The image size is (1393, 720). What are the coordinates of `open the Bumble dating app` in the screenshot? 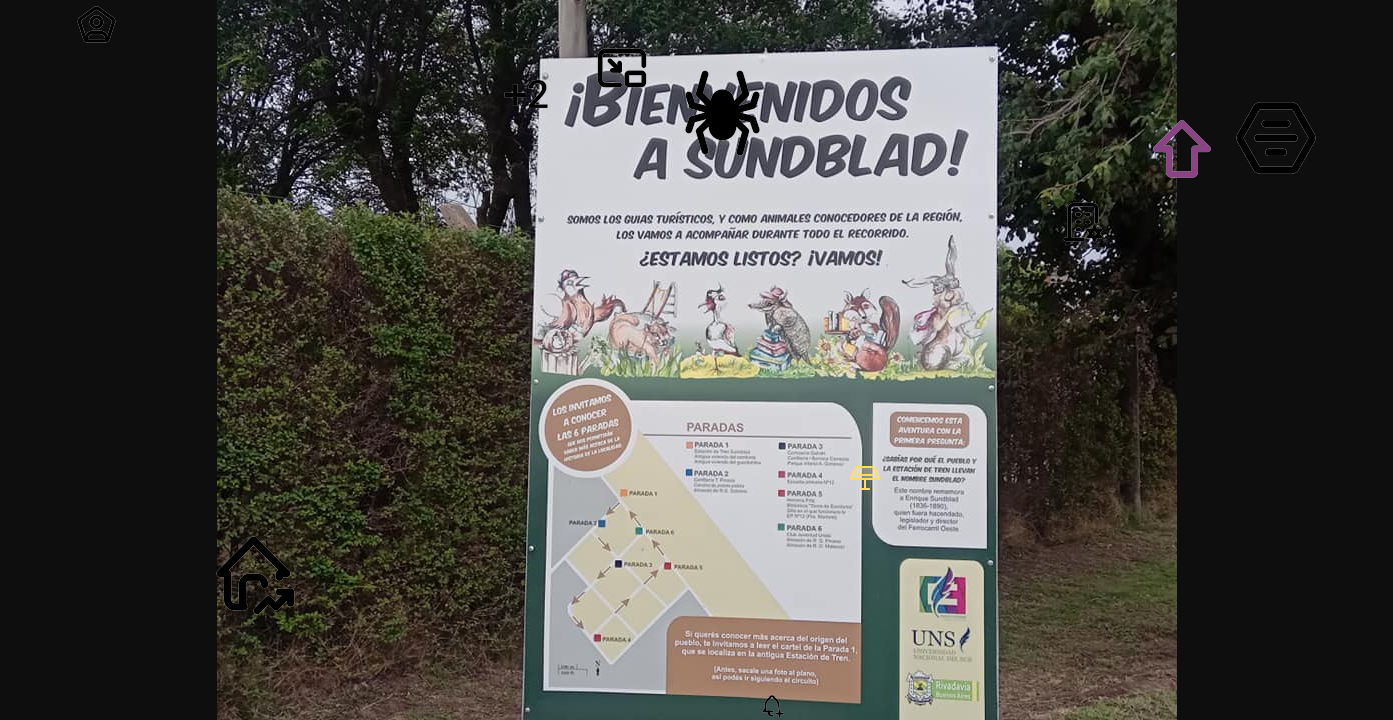 It's located at (1276, 138).